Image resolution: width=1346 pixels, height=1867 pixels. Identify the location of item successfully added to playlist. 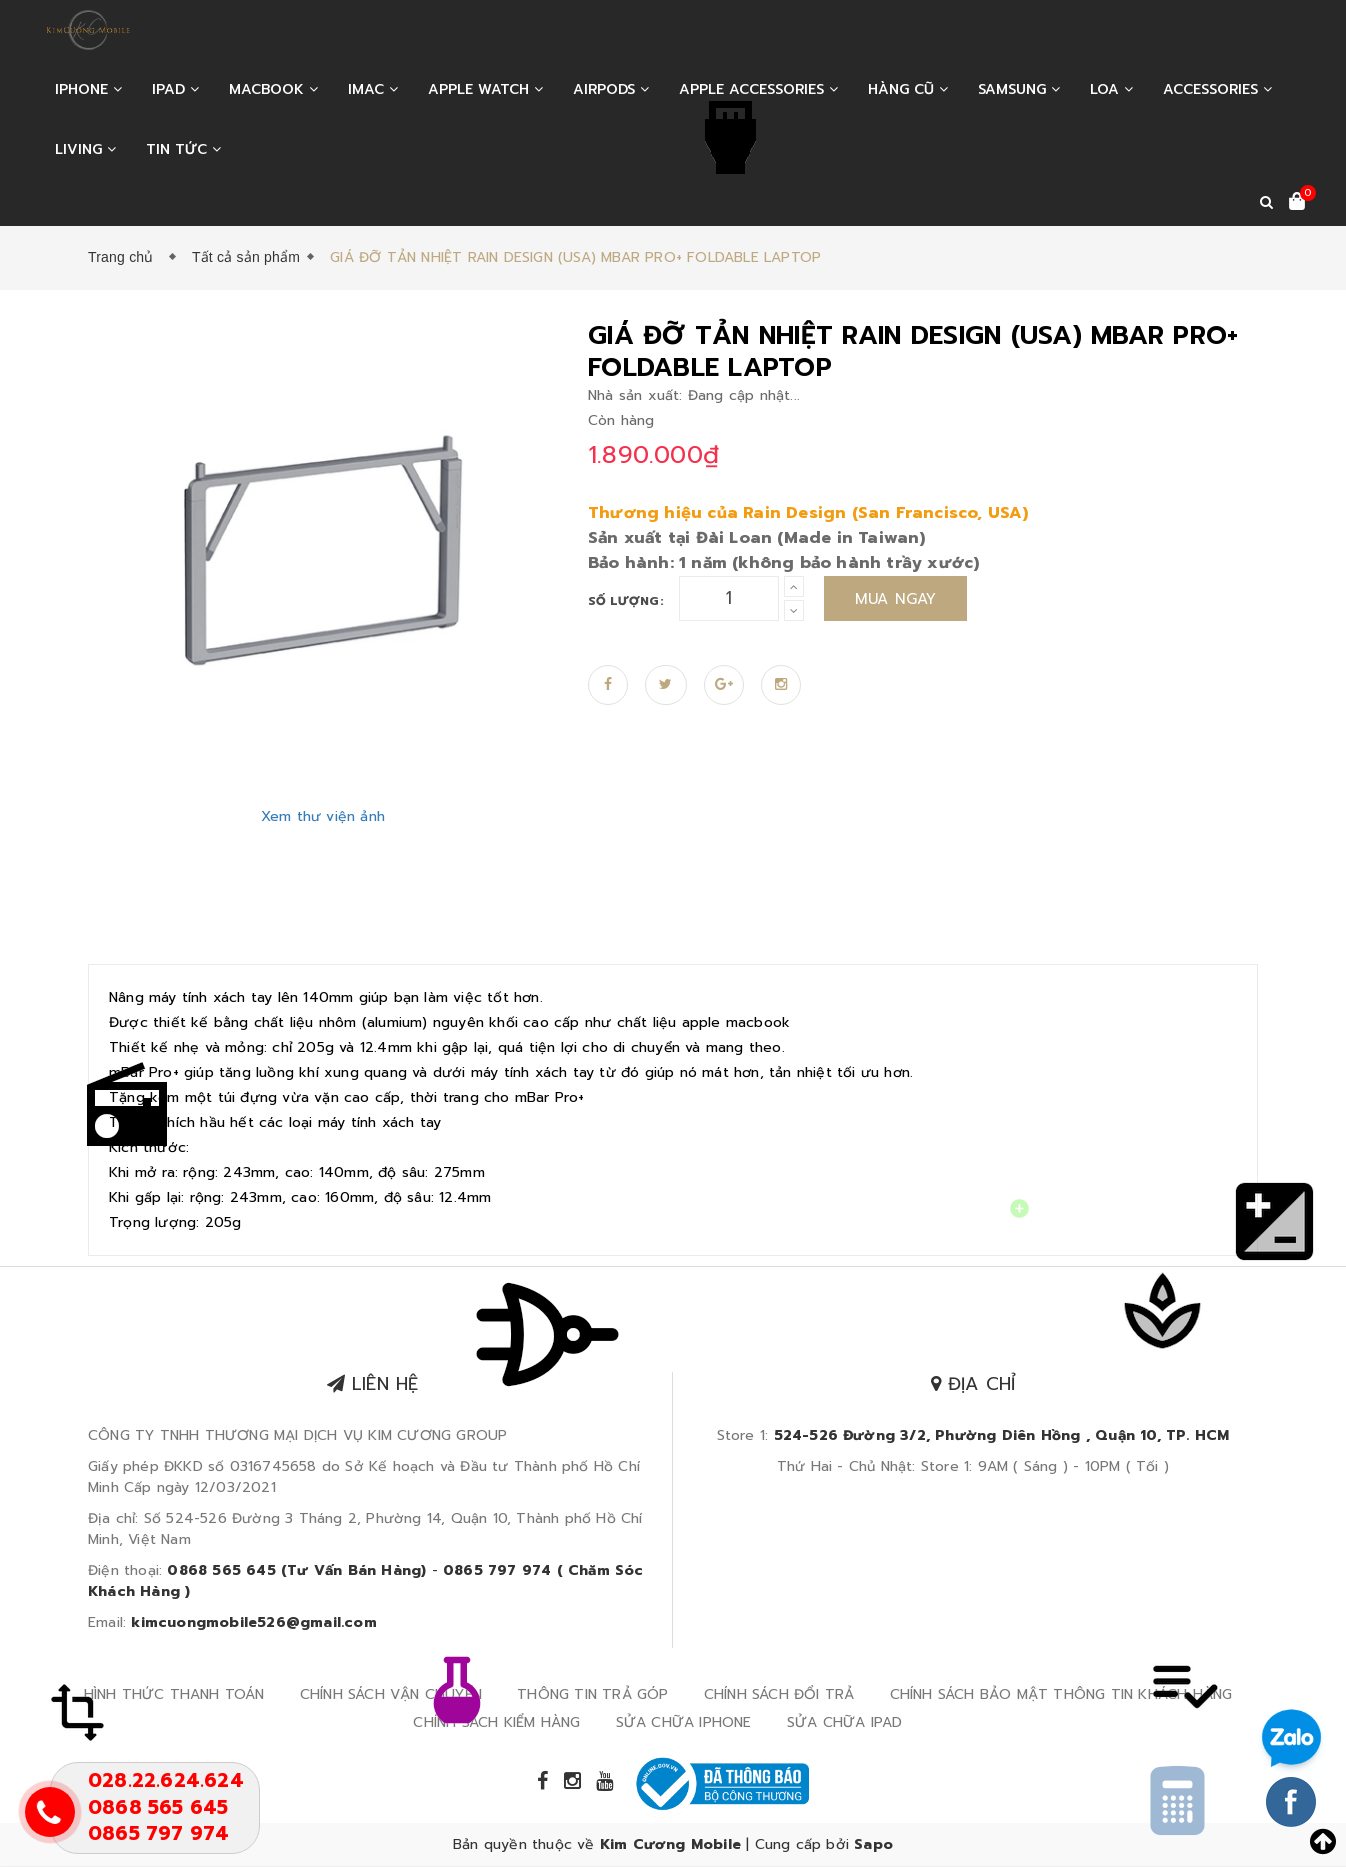
(1184, 1684).